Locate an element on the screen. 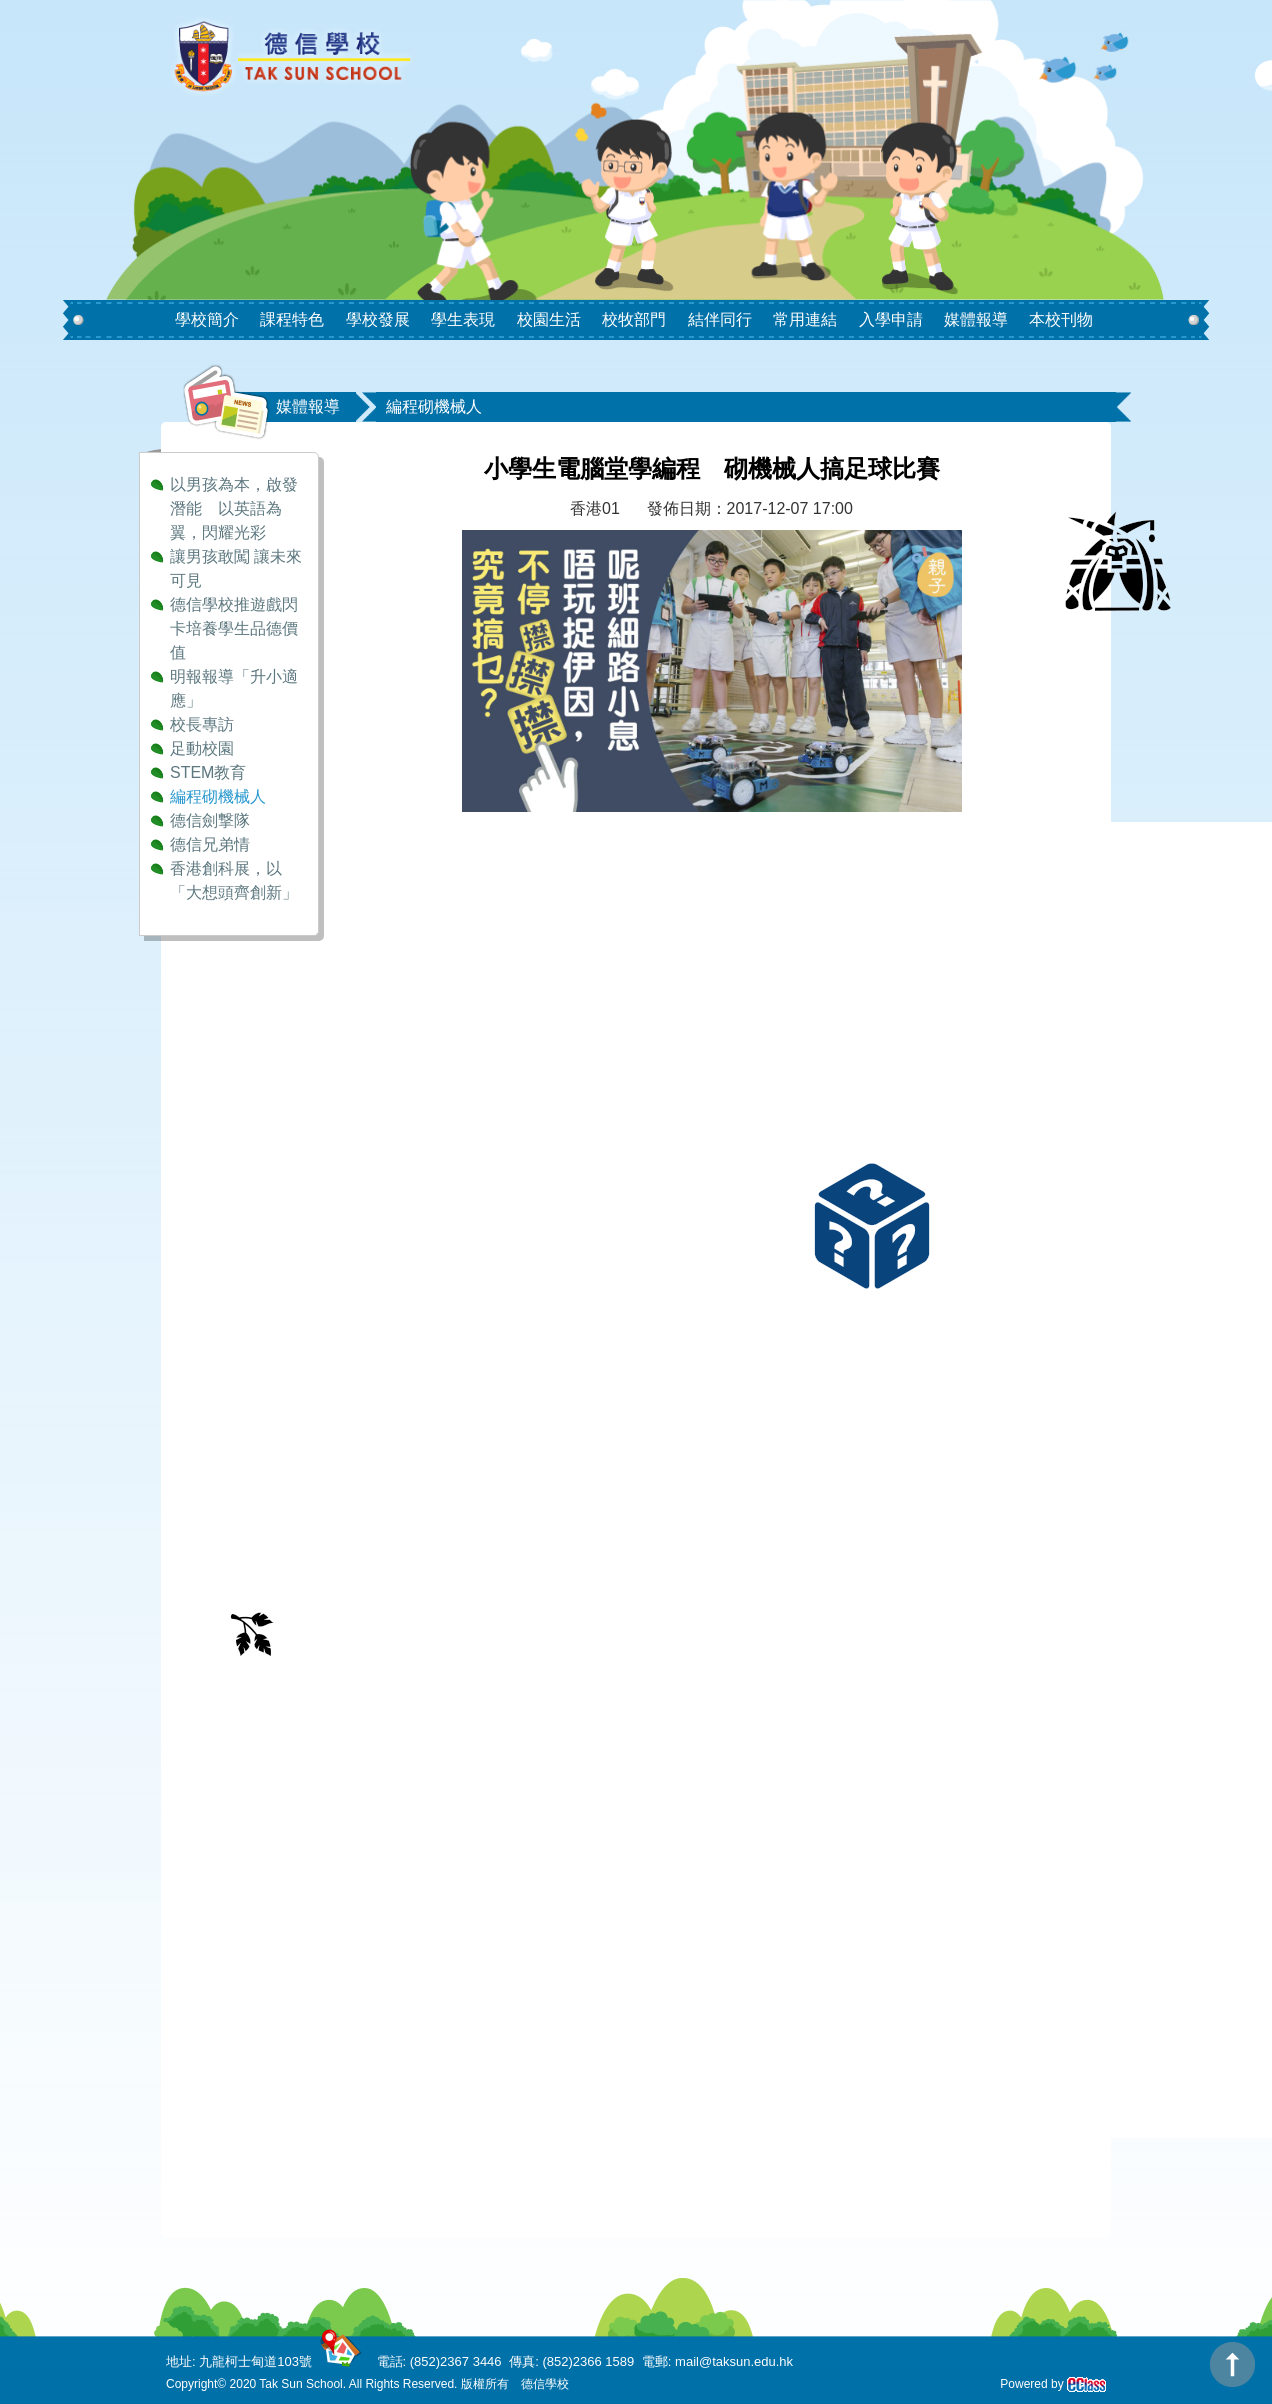 The image size is (1272, 2404). randomize or shuffle selection is located at coordinates (872, 1227).